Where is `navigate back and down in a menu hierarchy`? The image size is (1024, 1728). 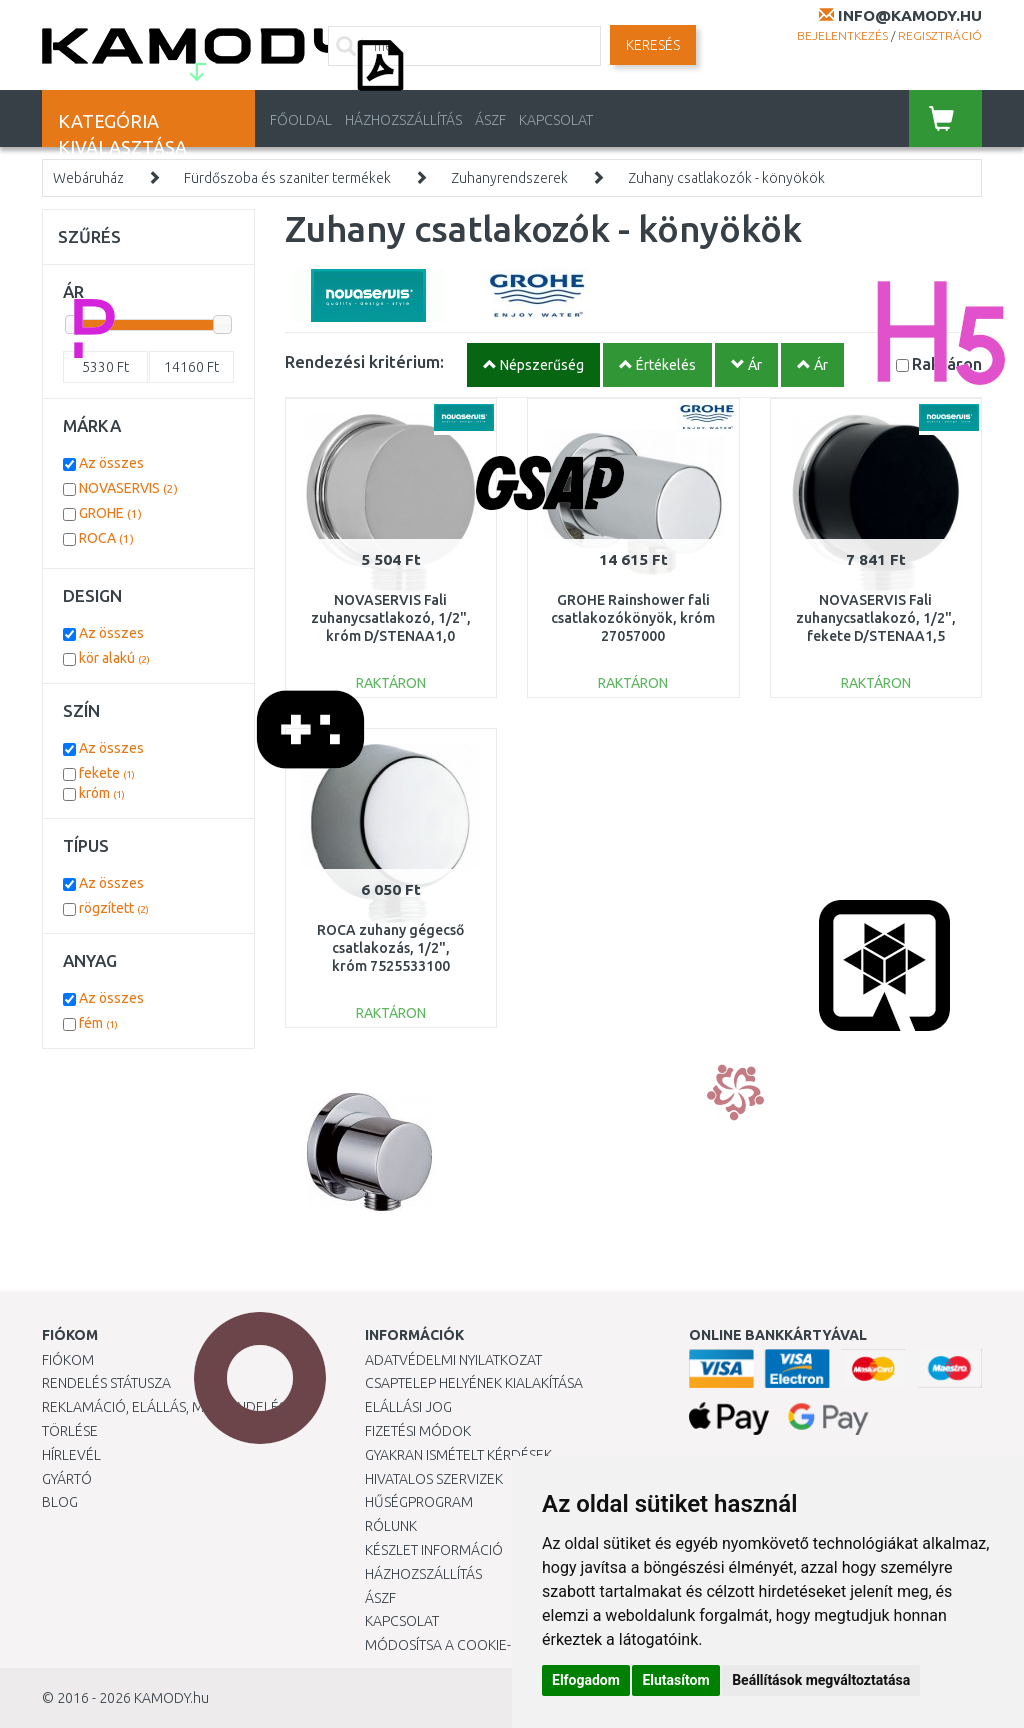 navigate back and down in a menu hierarchy is located at coordinates (198, 71).